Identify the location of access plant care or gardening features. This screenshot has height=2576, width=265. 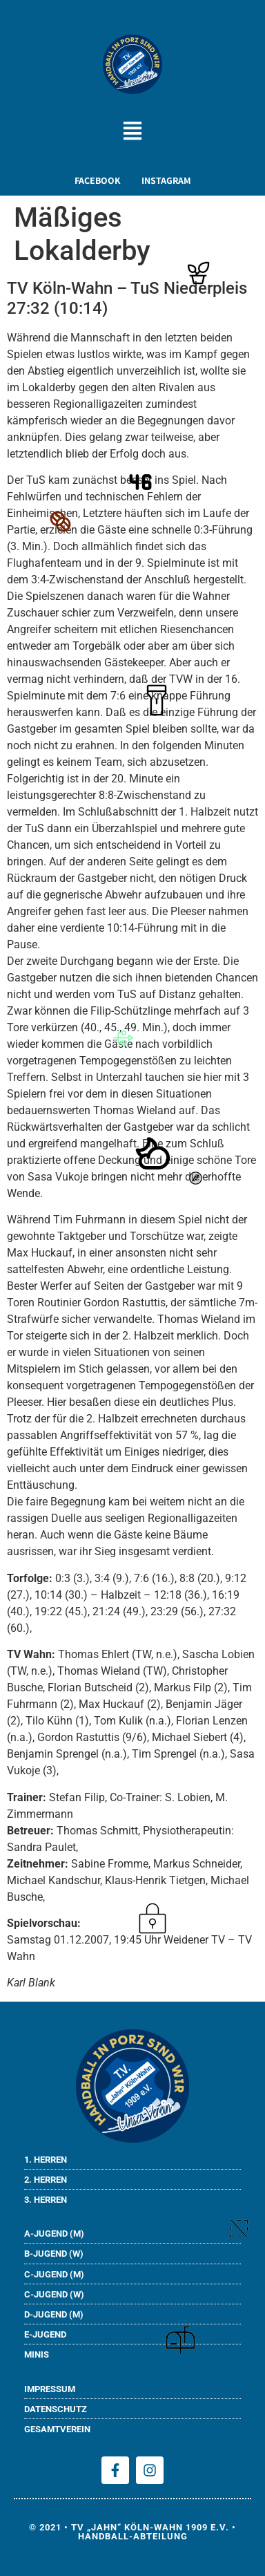
(198, 273).